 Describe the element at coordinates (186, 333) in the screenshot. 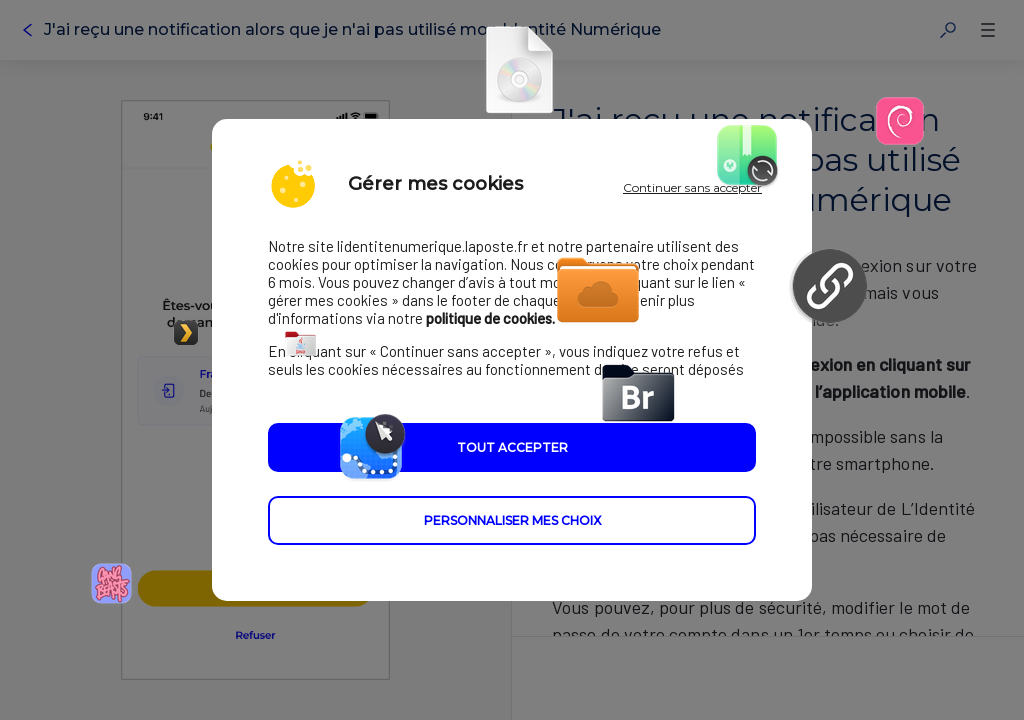

I see `open plex media player` at that location.